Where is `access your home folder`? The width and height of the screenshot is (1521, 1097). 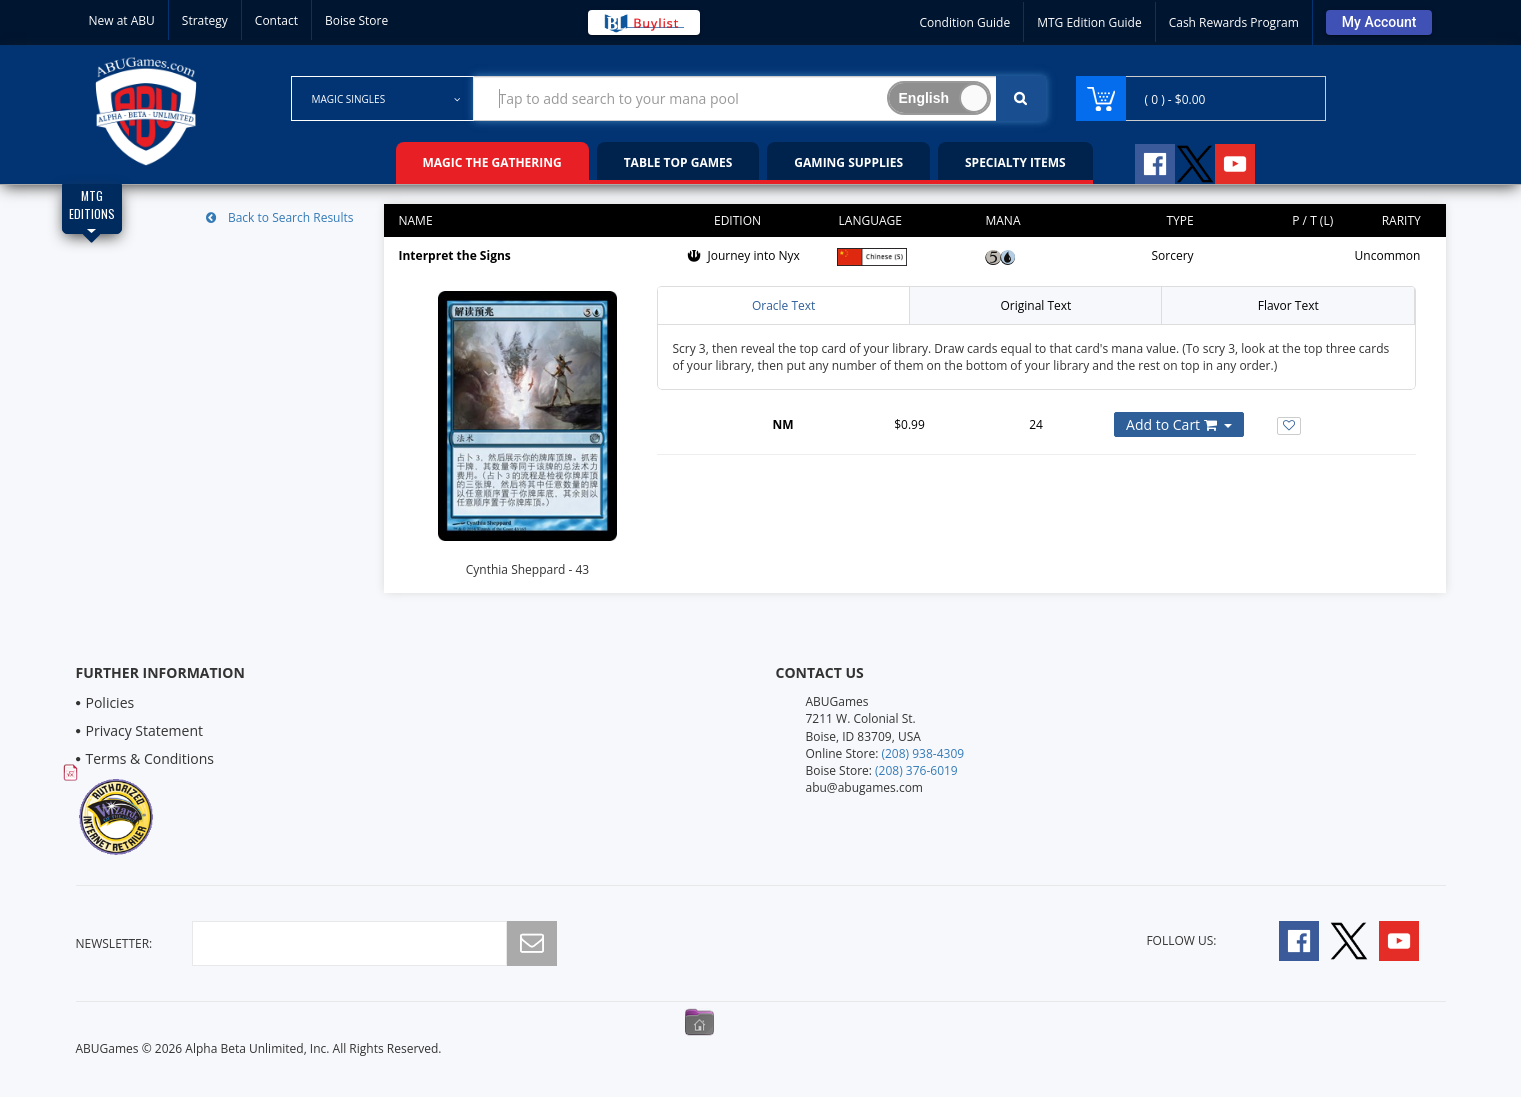 access your home folder is located at coordinates (699, 1021).